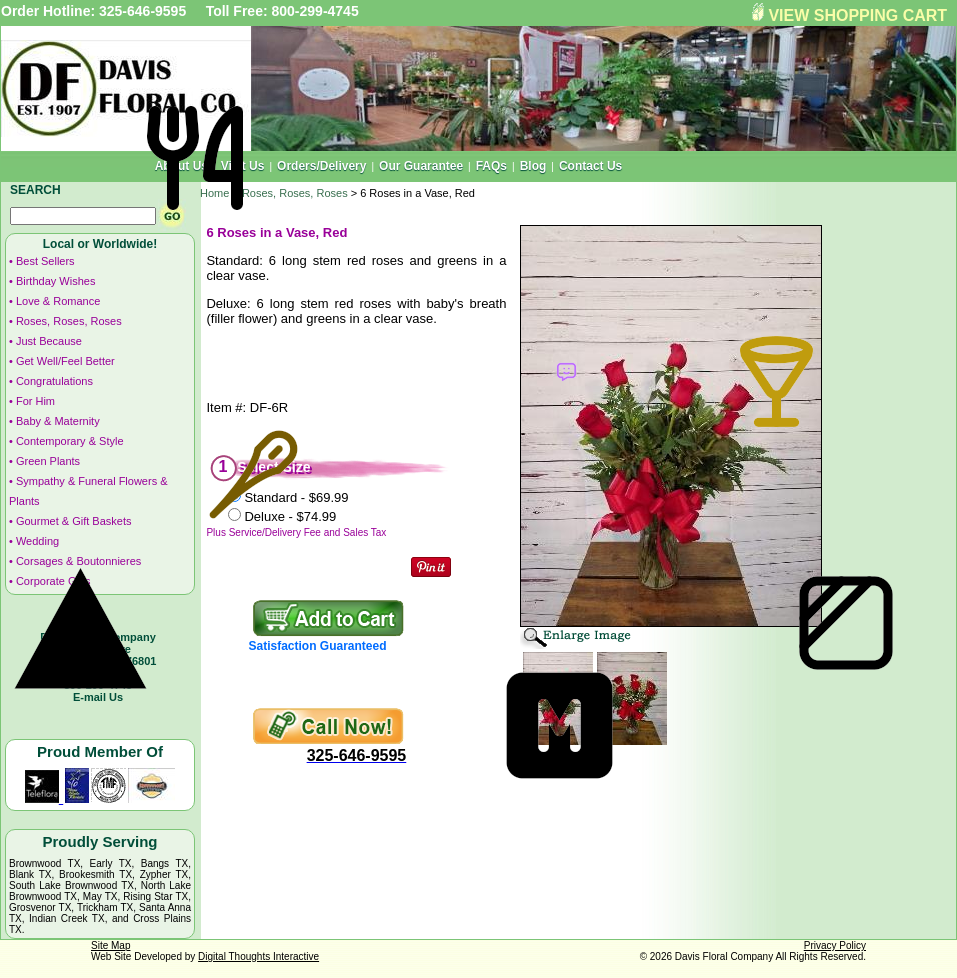  What do you see at coordinates (776, 381) in the screenshot?
I see `view bar or cocktail menu` at bounding box center [776, 381].